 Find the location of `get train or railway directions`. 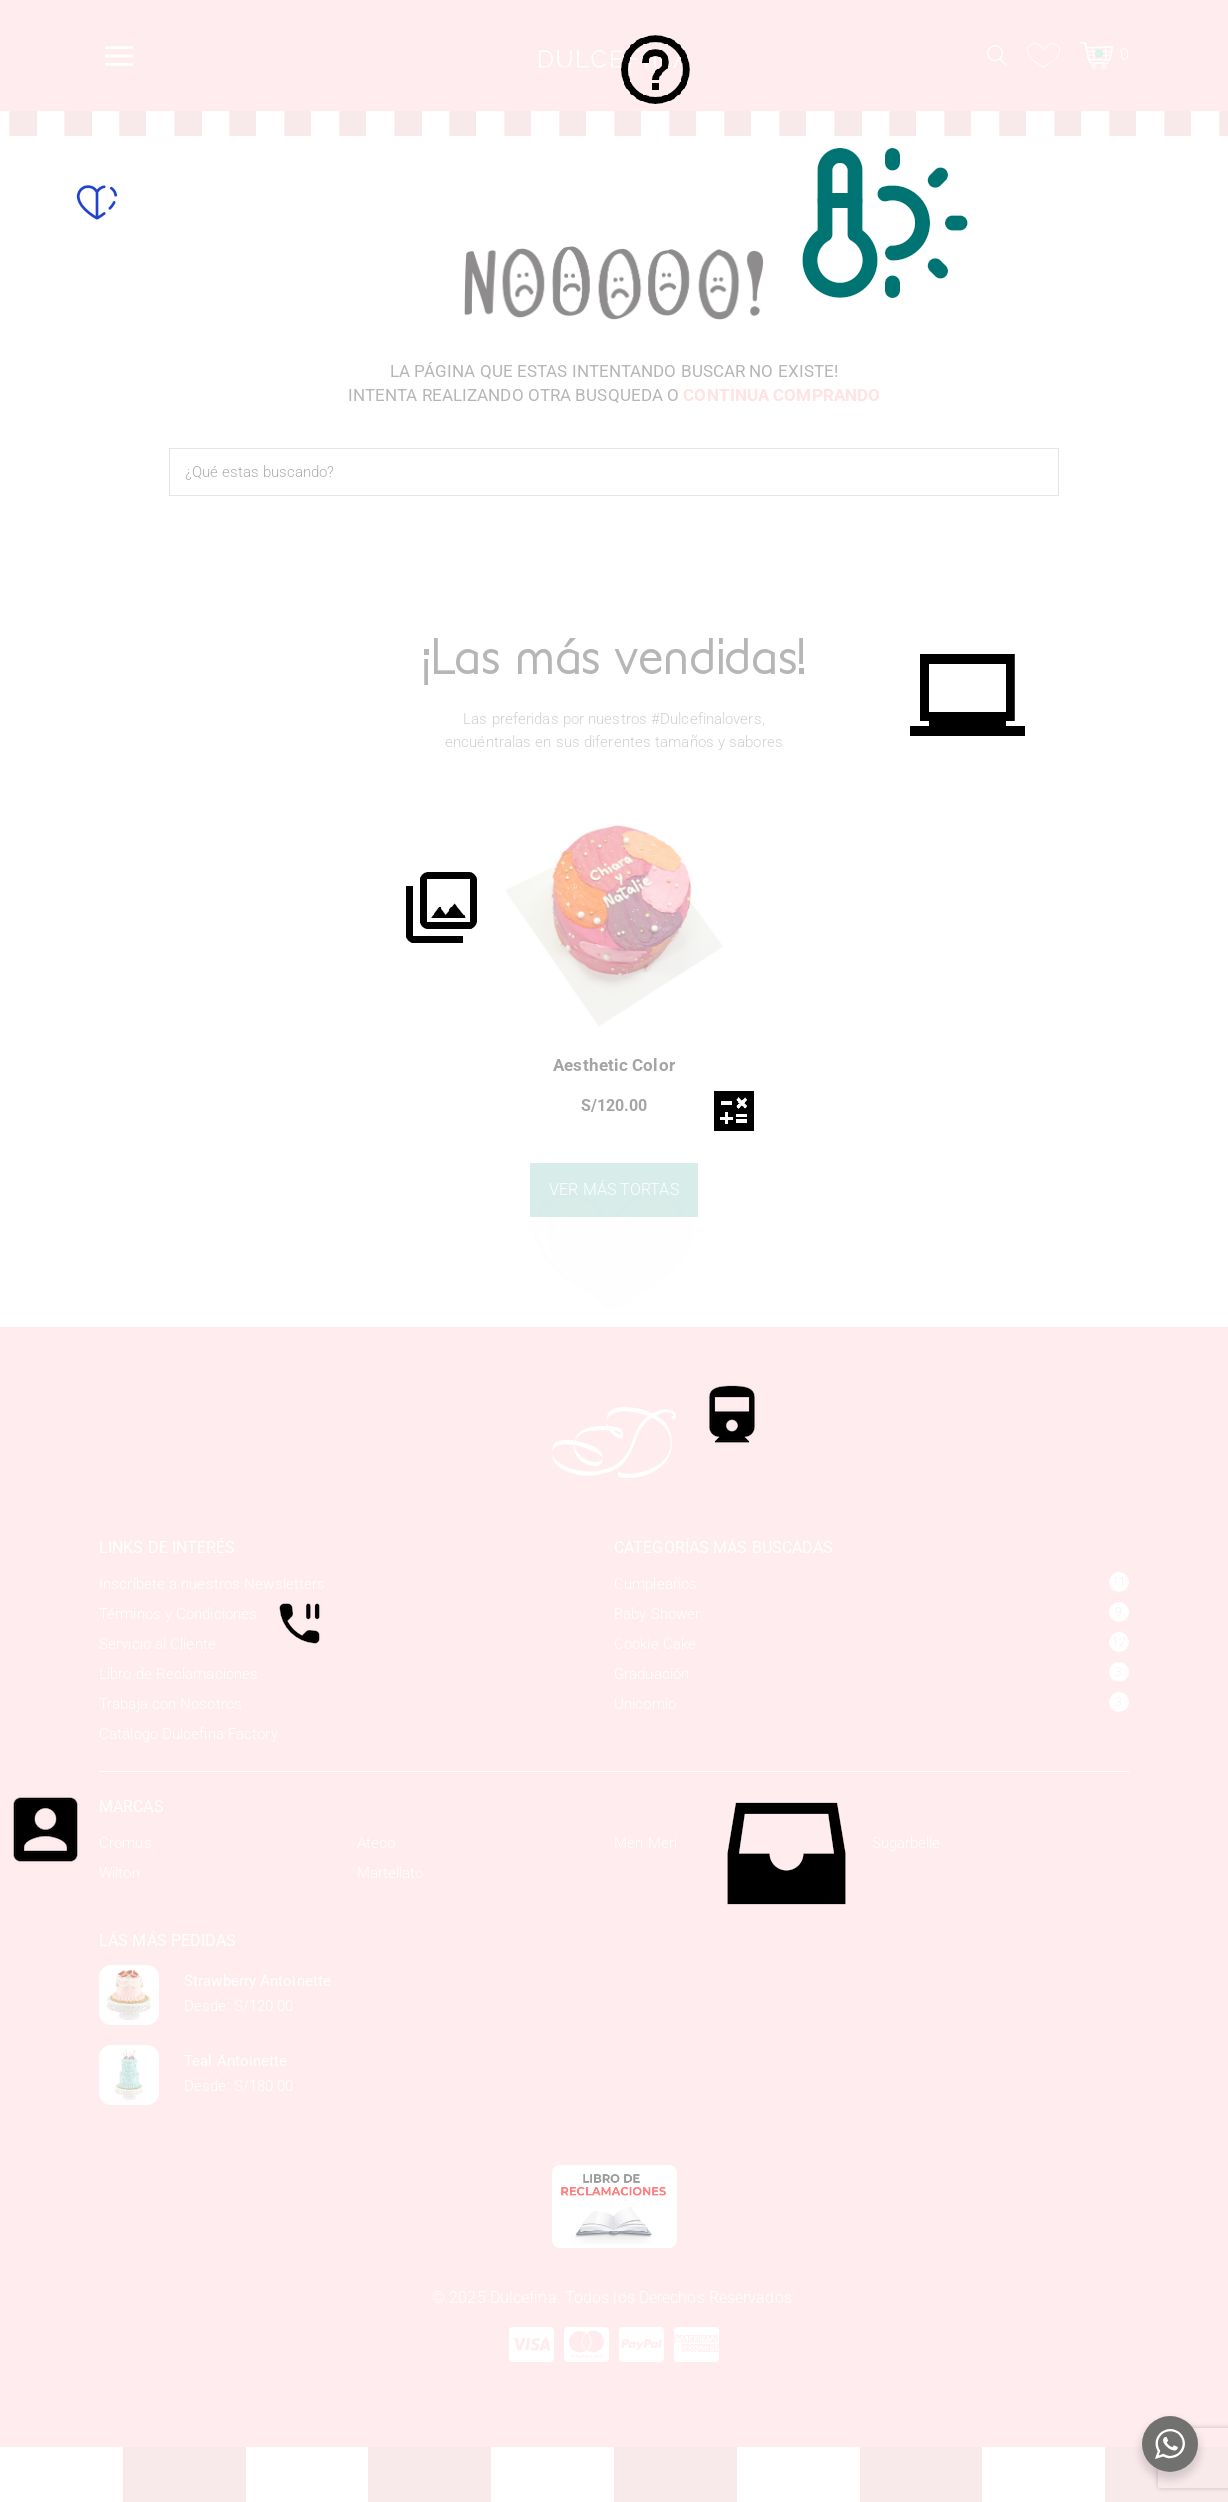

get train or railway directions is located at coordinates (732, 1417).